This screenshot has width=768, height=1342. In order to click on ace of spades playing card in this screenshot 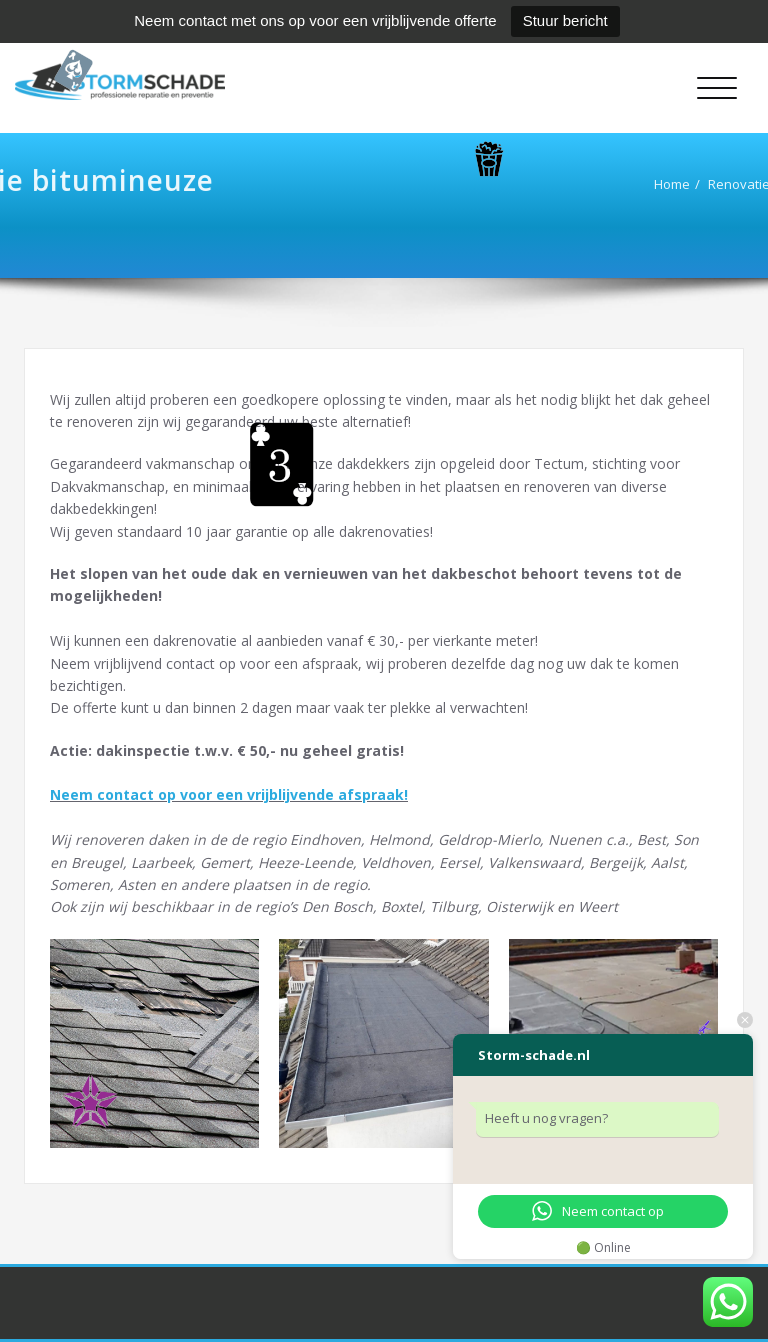, I will do `click(73, 70)`.